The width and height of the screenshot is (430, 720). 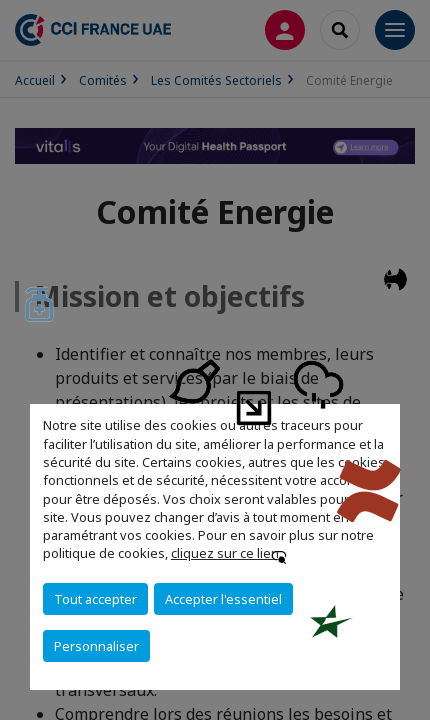 I want to click on navigate to the next section below, so click(x=254, y=408).